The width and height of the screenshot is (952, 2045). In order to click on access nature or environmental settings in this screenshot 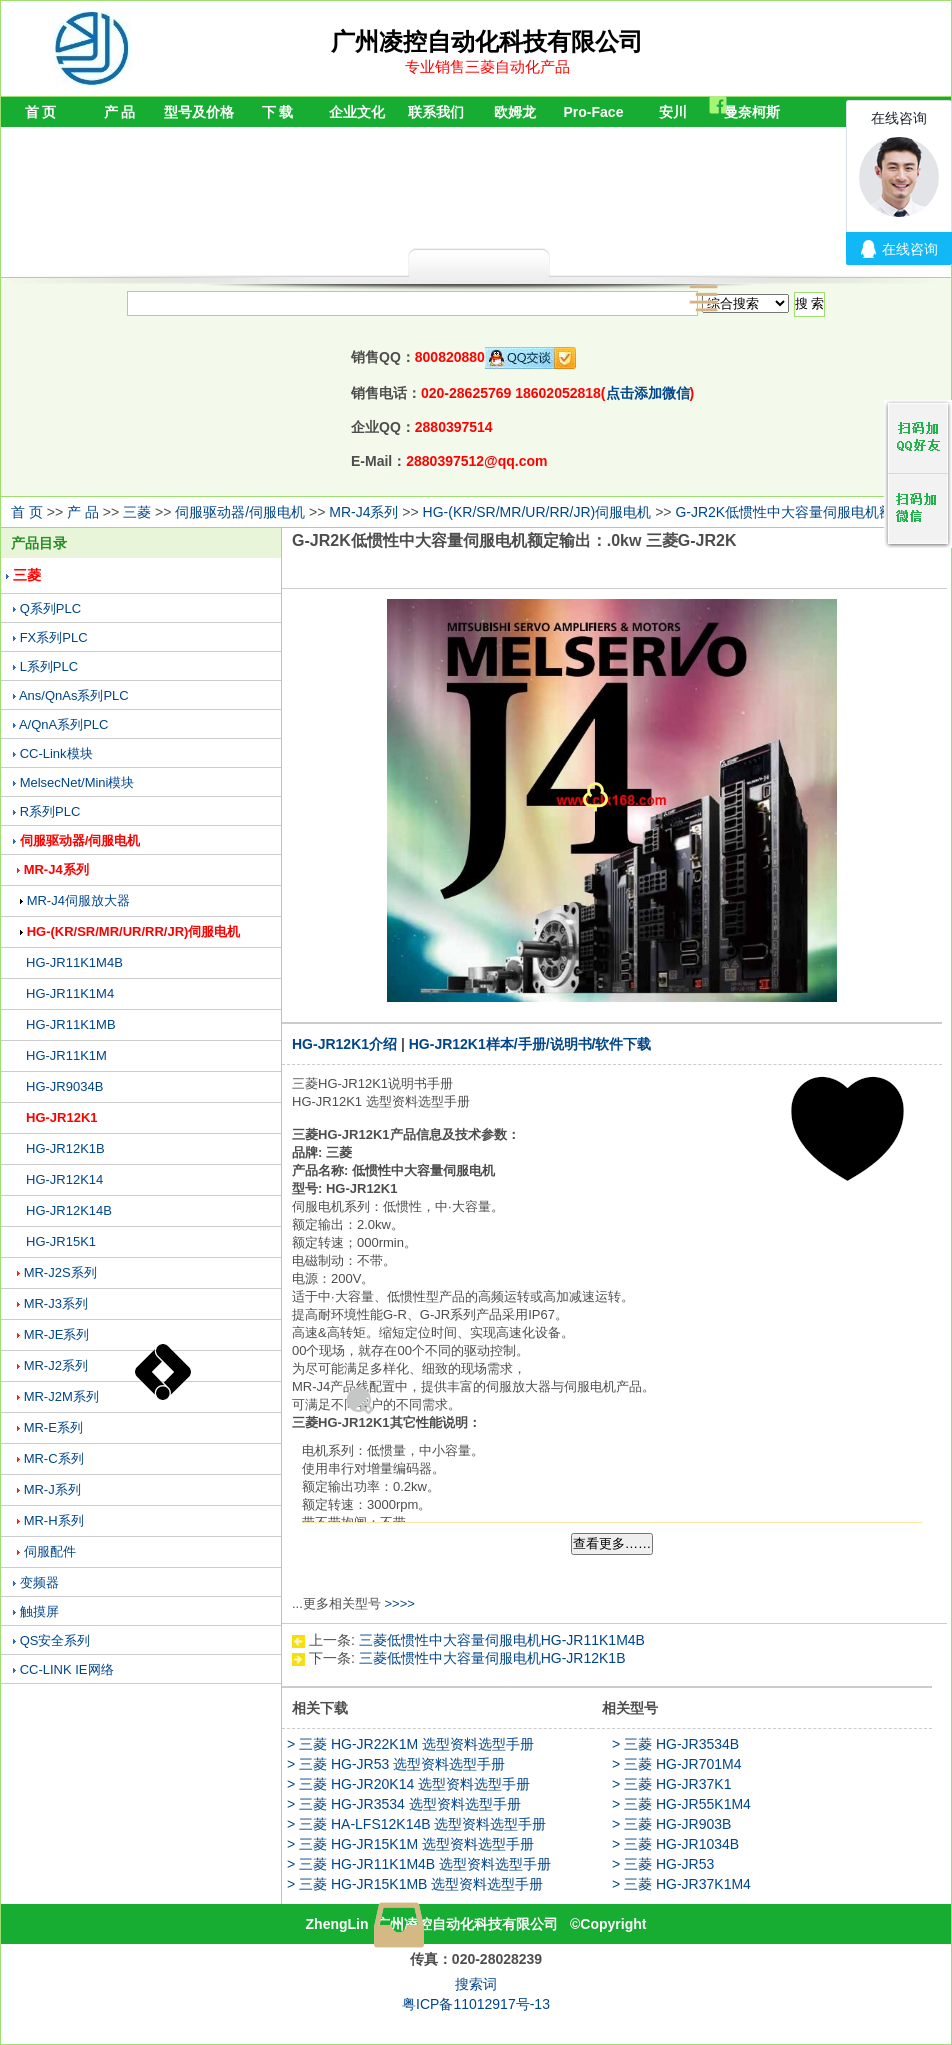, I will do `click(595, 797)`.